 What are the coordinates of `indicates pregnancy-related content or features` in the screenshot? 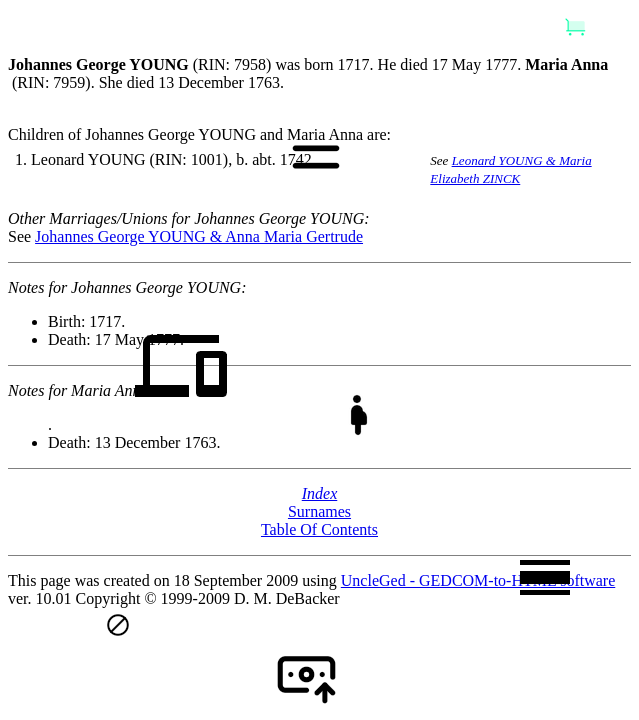 It's located at (359, 415).